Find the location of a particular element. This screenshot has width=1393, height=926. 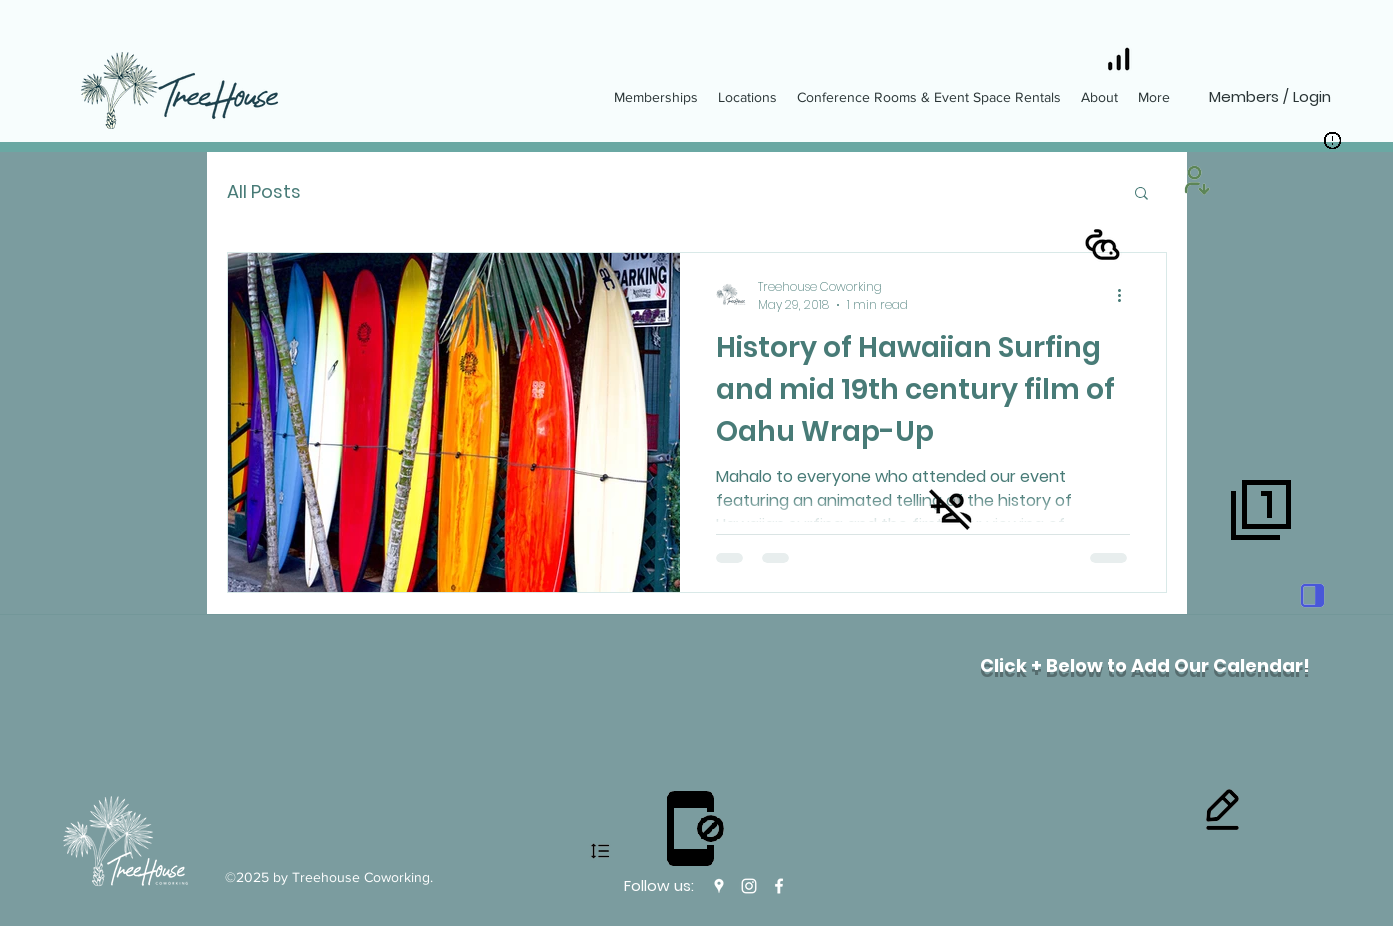

block or restrict an app is located at coordinates (690, 828).